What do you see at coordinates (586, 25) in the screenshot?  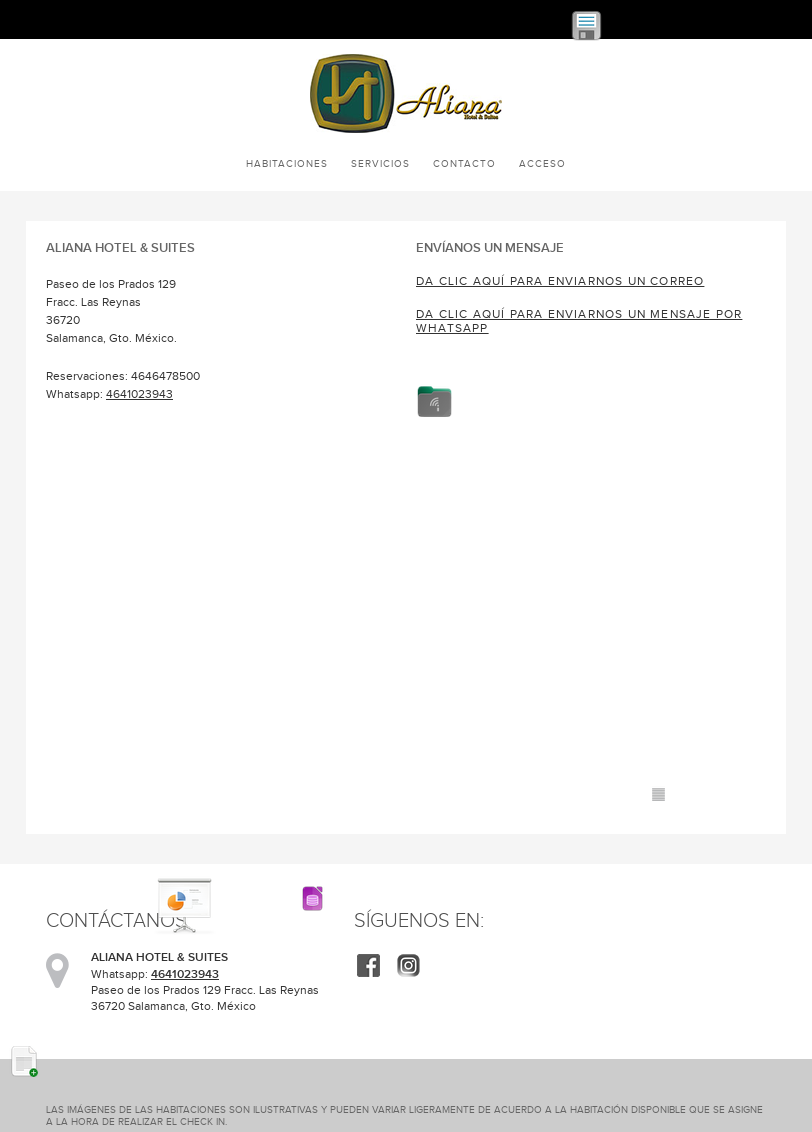 I see `save file to disk` at bounding box center [586, 25].